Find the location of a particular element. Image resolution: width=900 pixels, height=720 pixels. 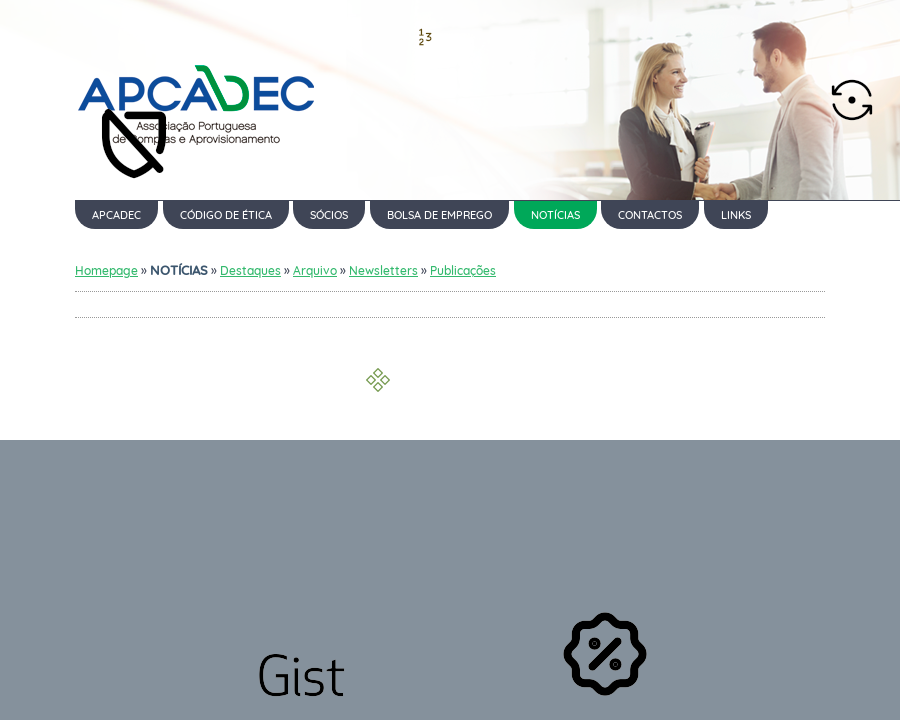

view available discounts or promotions is located at coordinates (605, 654).